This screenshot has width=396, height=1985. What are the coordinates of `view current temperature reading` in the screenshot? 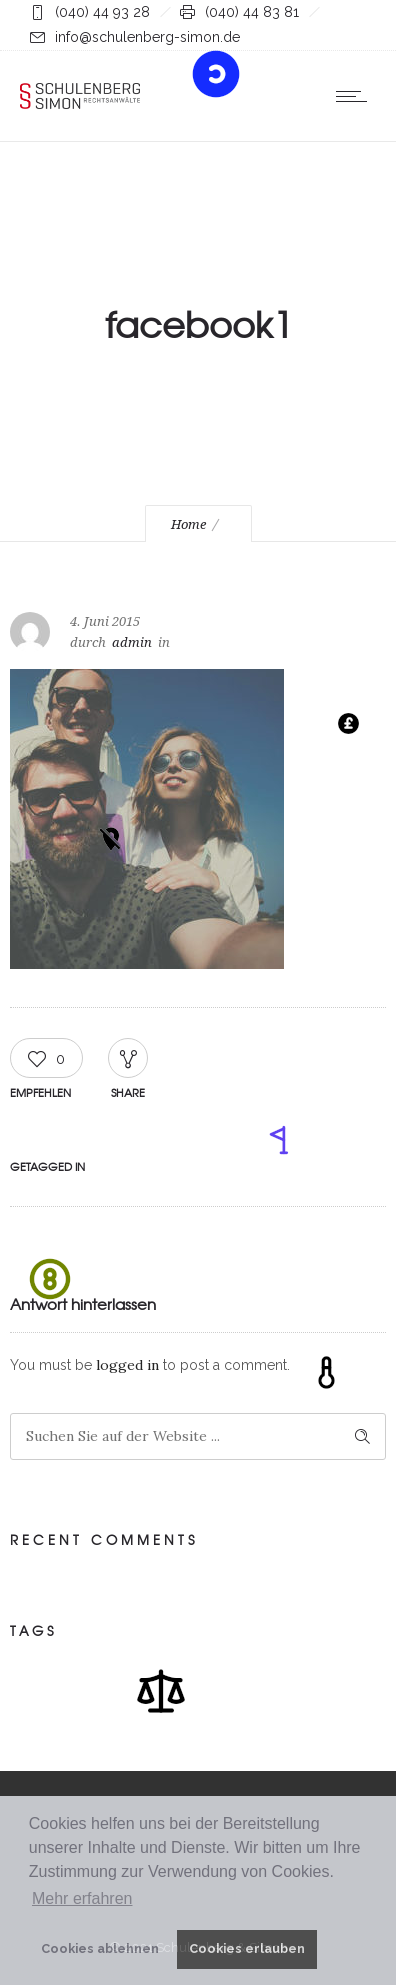 It's located at (326, 1372).